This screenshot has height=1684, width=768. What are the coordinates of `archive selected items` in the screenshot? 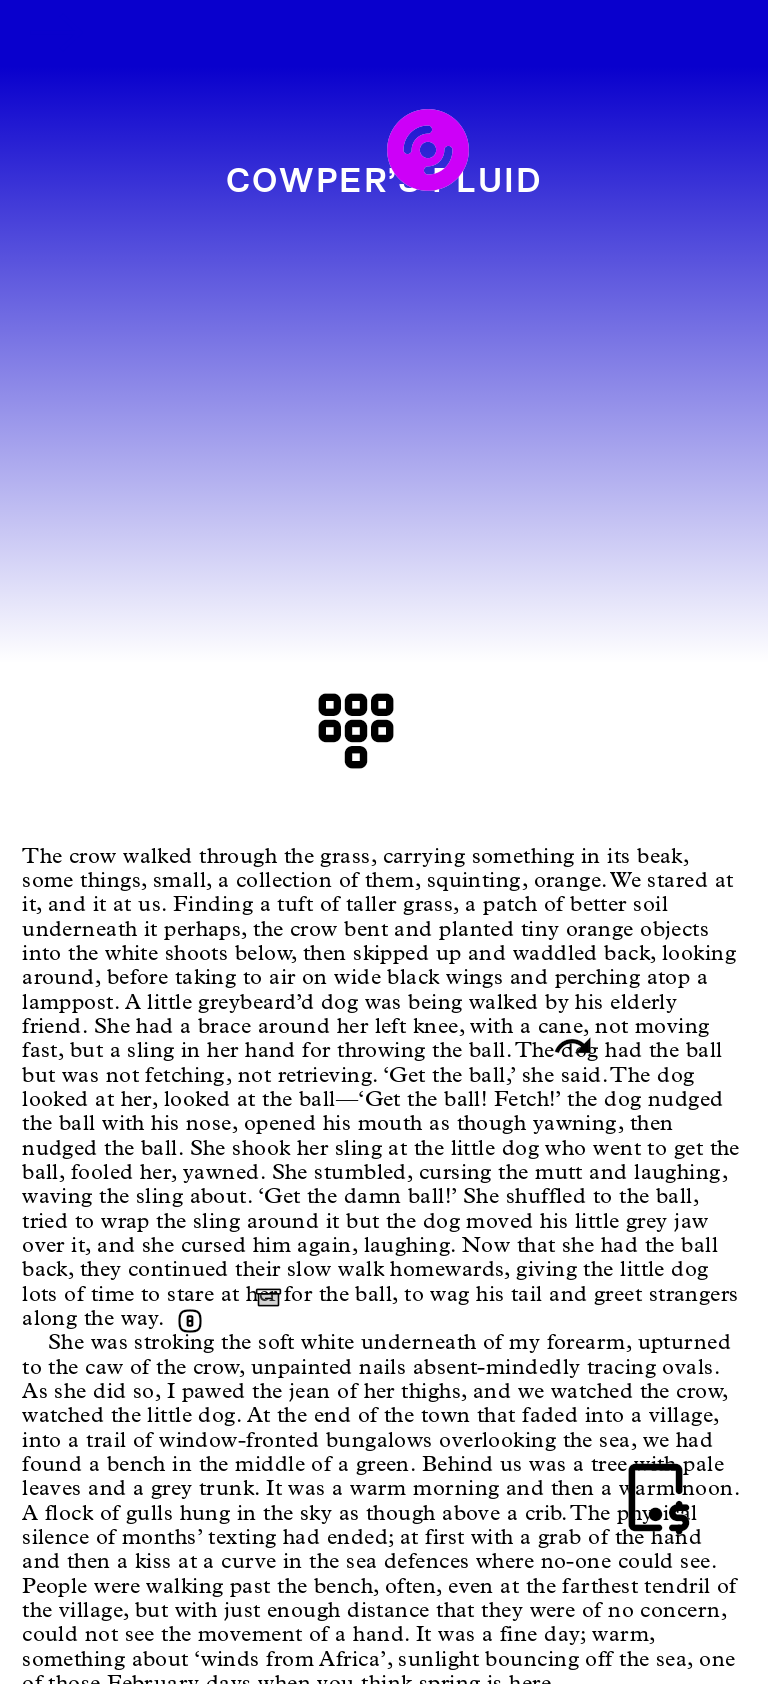 It's located at (268, 1297).